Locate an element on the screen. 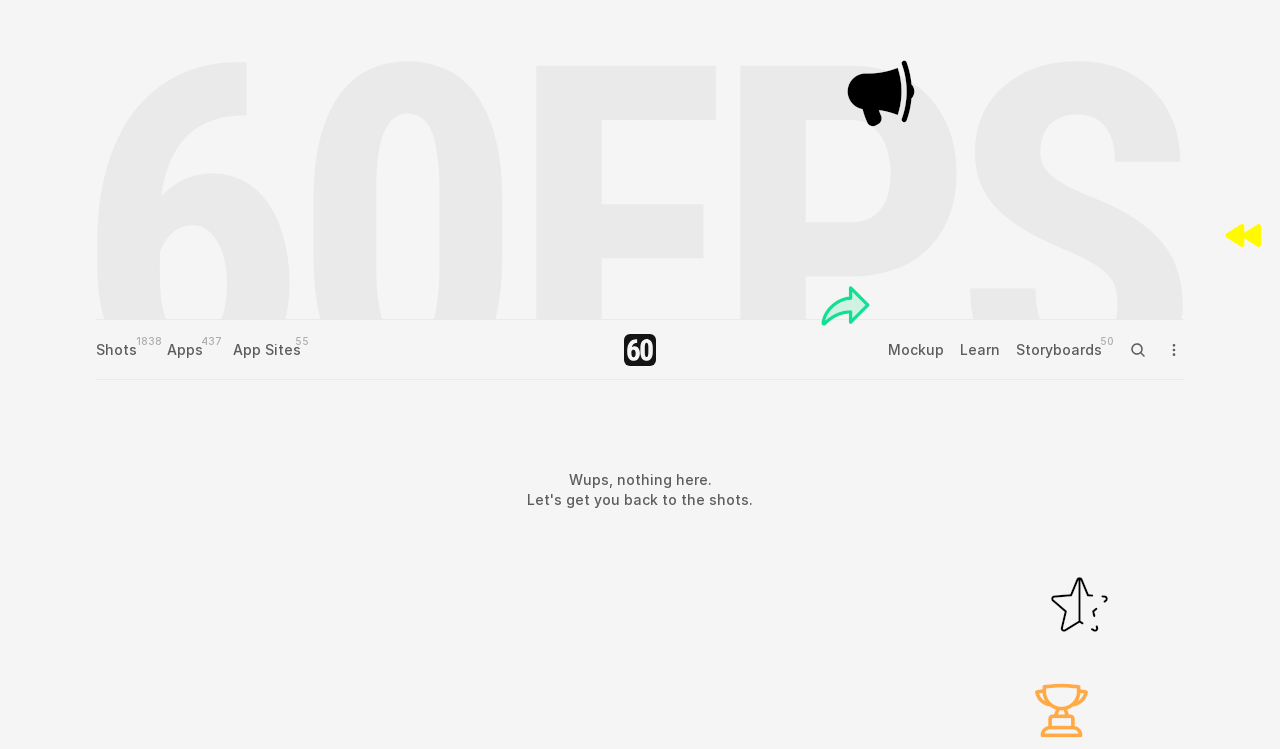  make an announcement is located at coordinates (881, 94).